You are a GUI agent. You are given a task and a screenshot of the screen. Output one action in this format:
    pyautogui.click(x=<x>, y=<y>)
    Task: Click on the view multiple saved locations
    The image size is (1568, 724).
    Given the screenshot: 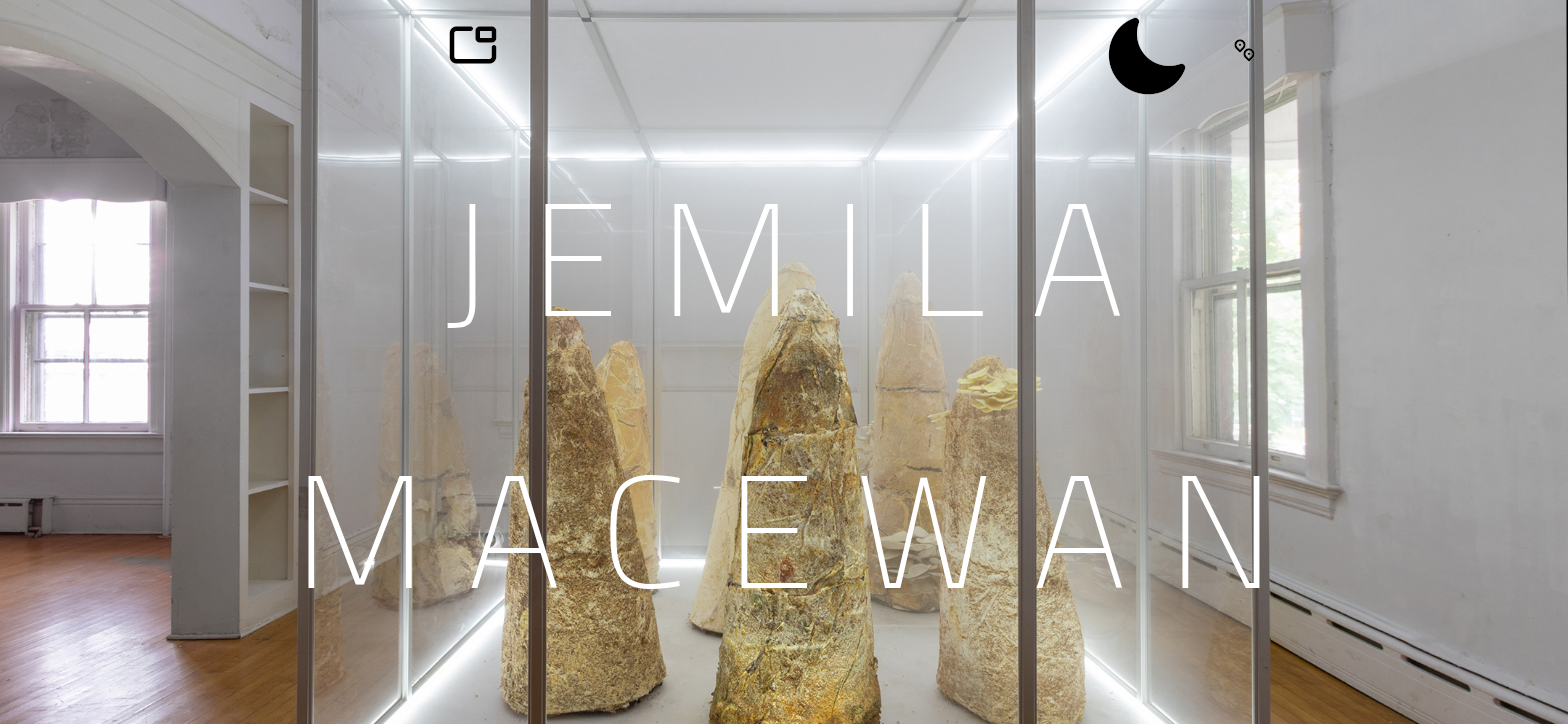 What is the action you would take?
    pyautogui.click(x=1244, y=50)
    